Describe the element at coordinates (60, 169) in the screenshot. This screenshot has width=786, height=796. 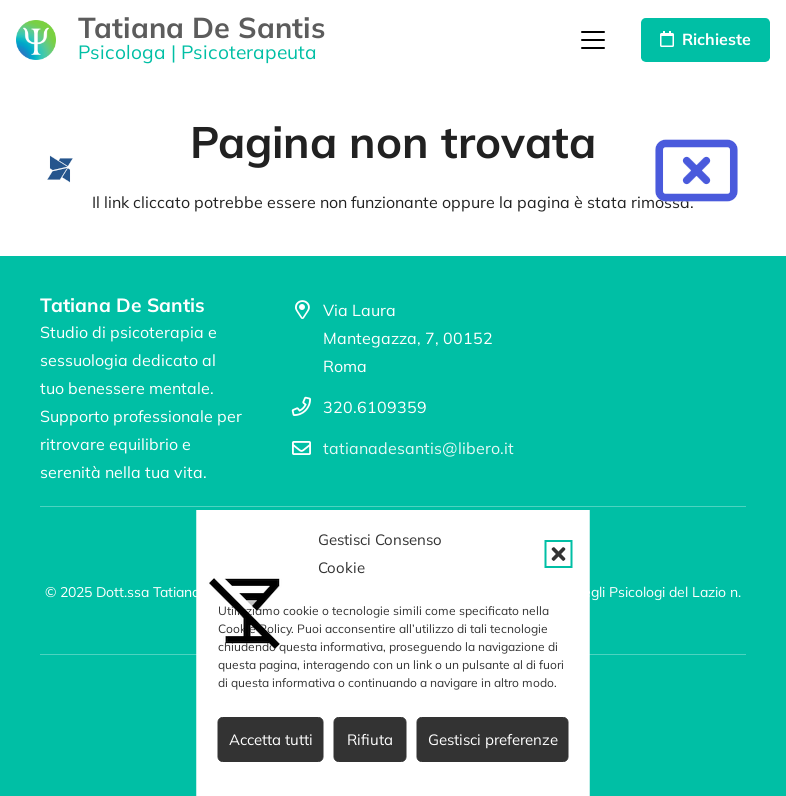
I see `MODX content management system logo` at that location.